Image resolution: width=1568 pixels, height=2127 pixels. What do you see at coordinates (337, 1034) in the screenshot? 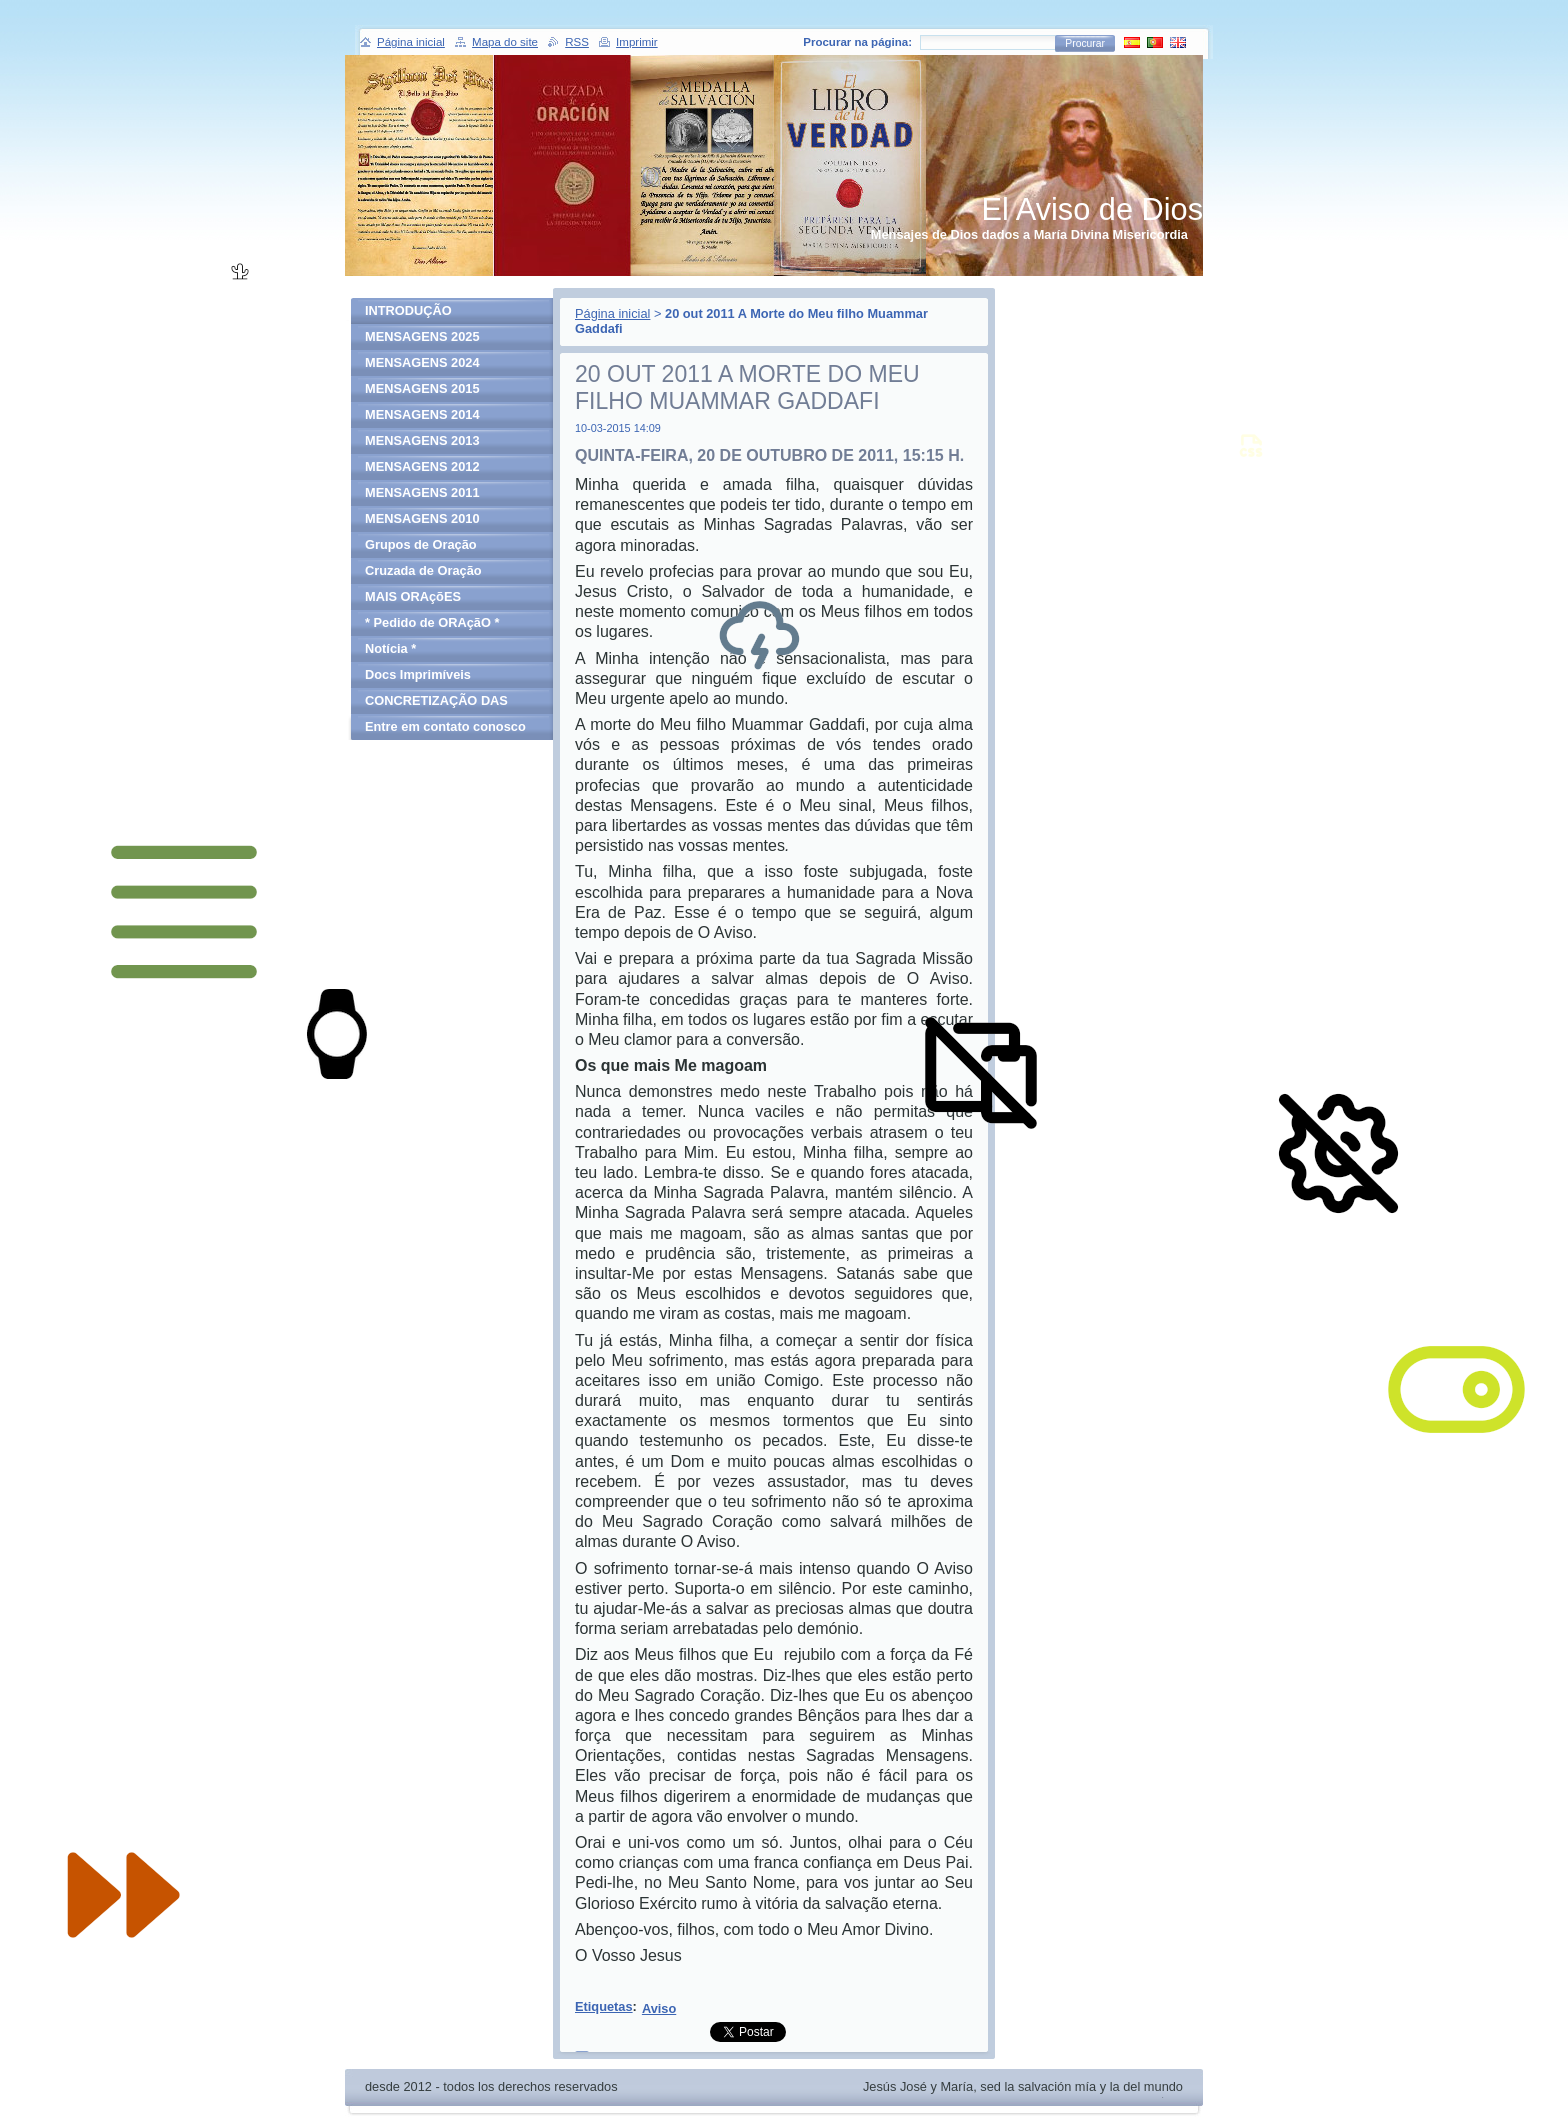
I see `access smartwatch settings or pairing` at bounding box center [337, 1034].